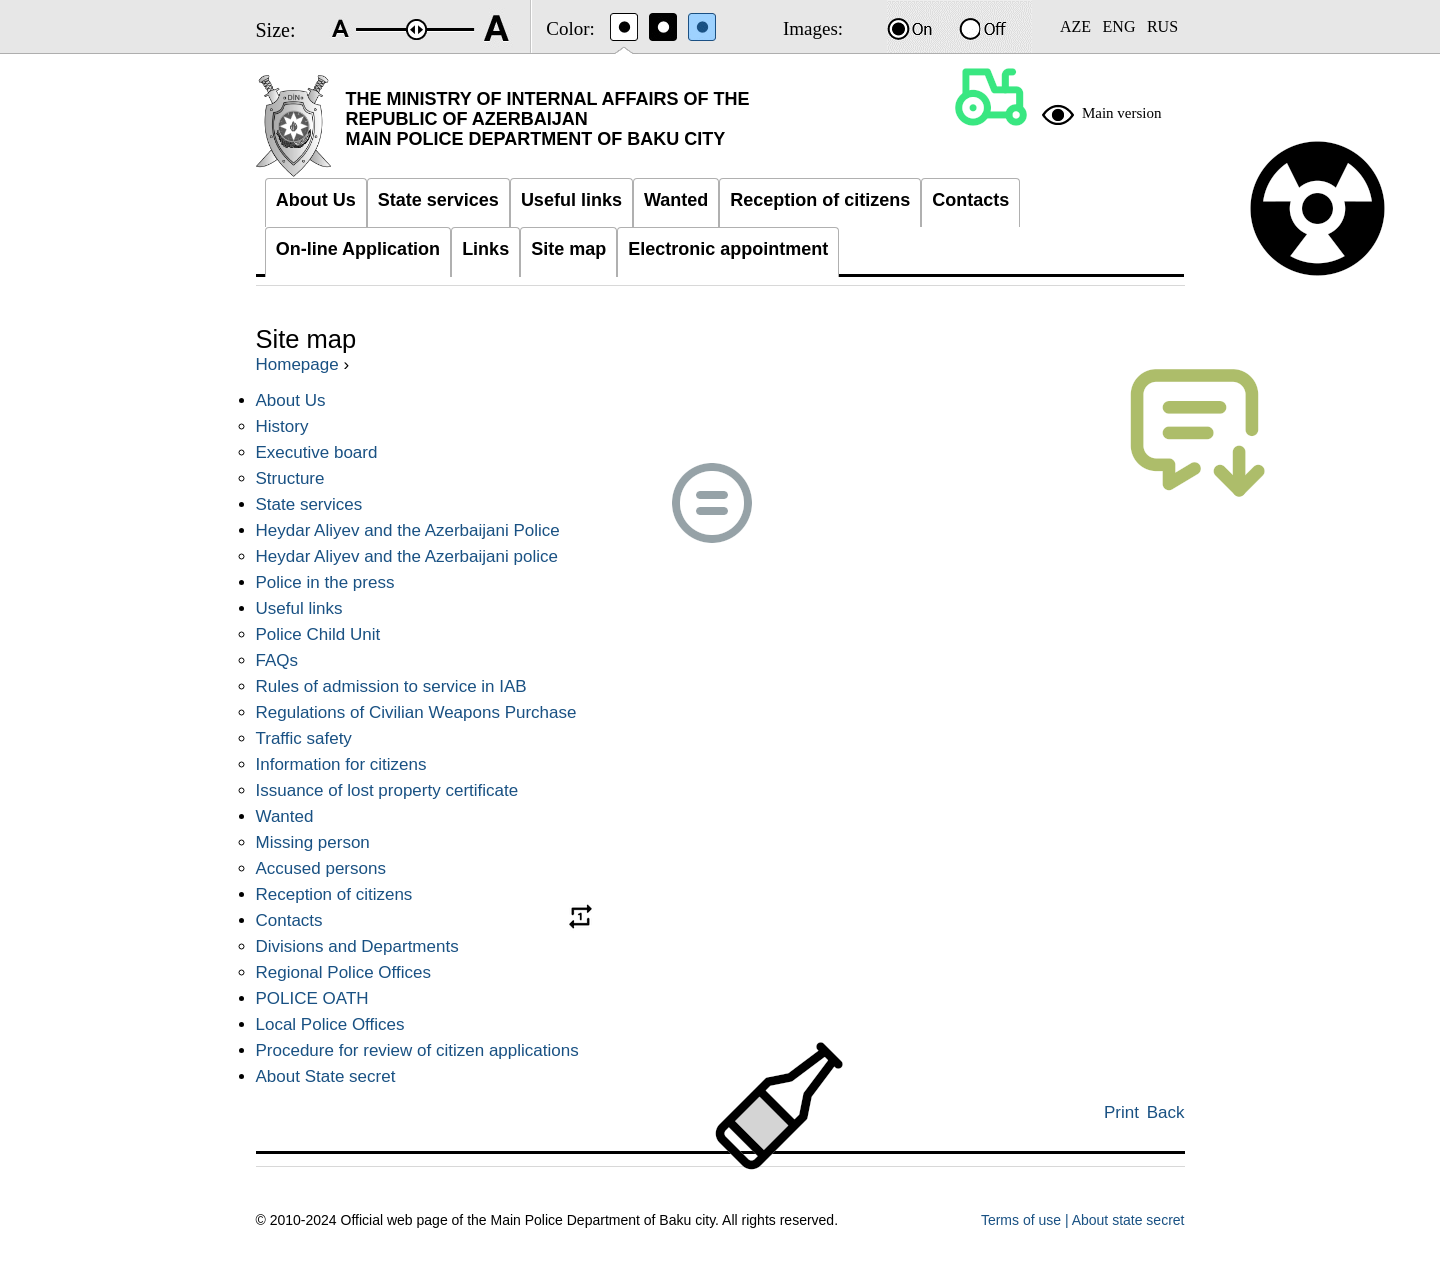 The image size is (1440, 1273). What do you see at coordinates (777, 1108) in the screenshot?
I see `browse alcoholic beverage options` at bounding box center [777, 1108].